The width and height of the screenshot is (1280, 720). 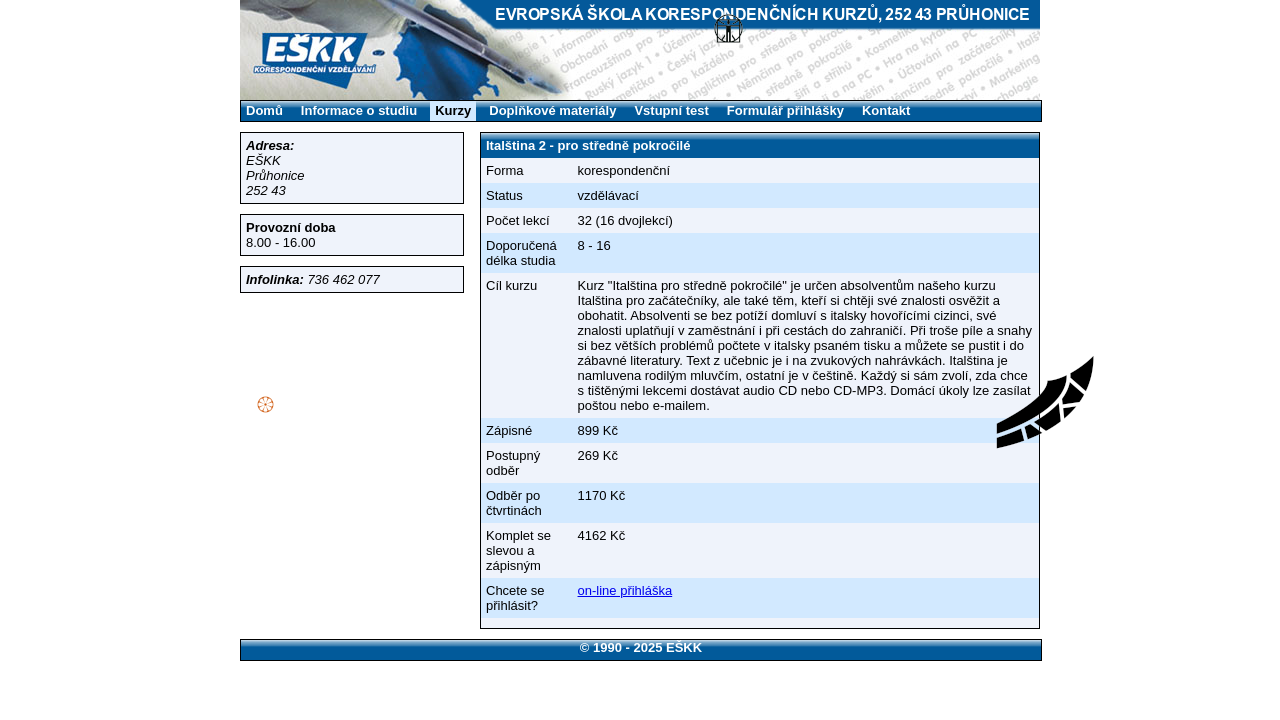 I want to click on indicates a broken or damaged weapon, so click(x=1045, y=404).